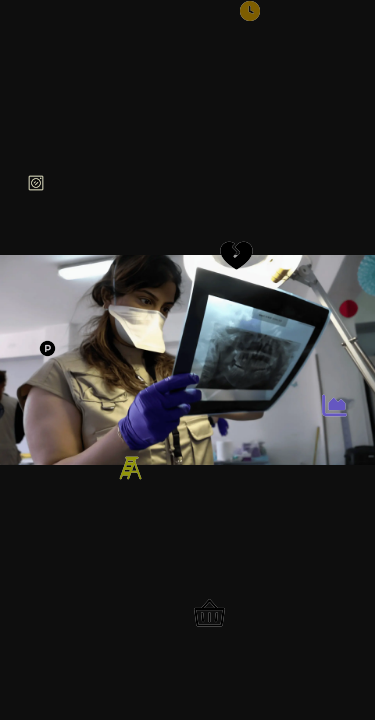 The image size is (375, 720). What do you see at coordinates (209, 614) in the screenshot?
I see `view shopping basket` at bounding box center [209, 614].